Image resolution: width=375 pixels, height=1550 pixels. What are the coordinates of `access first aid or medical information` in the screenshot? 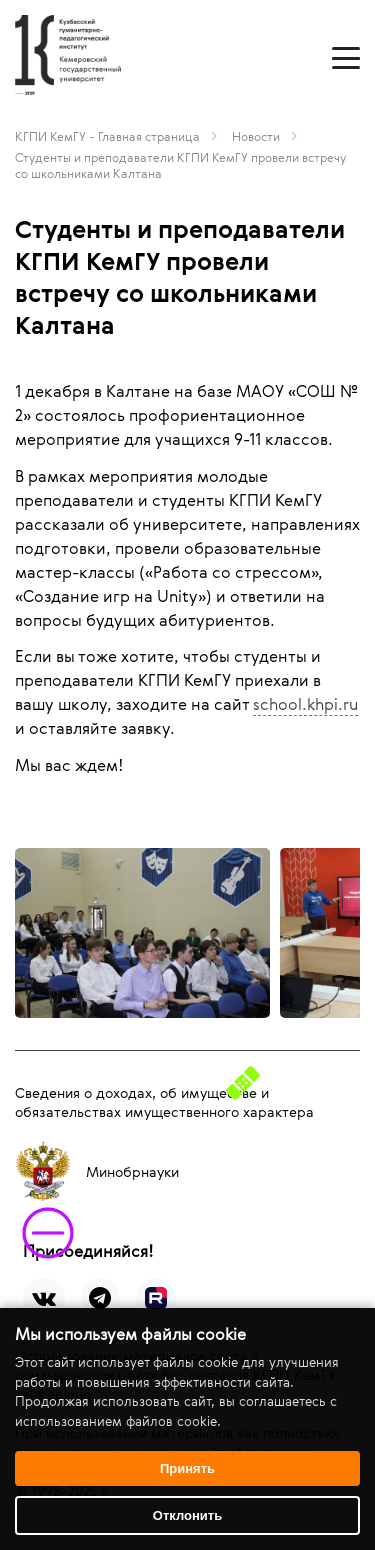 It's located at (243, 1083).